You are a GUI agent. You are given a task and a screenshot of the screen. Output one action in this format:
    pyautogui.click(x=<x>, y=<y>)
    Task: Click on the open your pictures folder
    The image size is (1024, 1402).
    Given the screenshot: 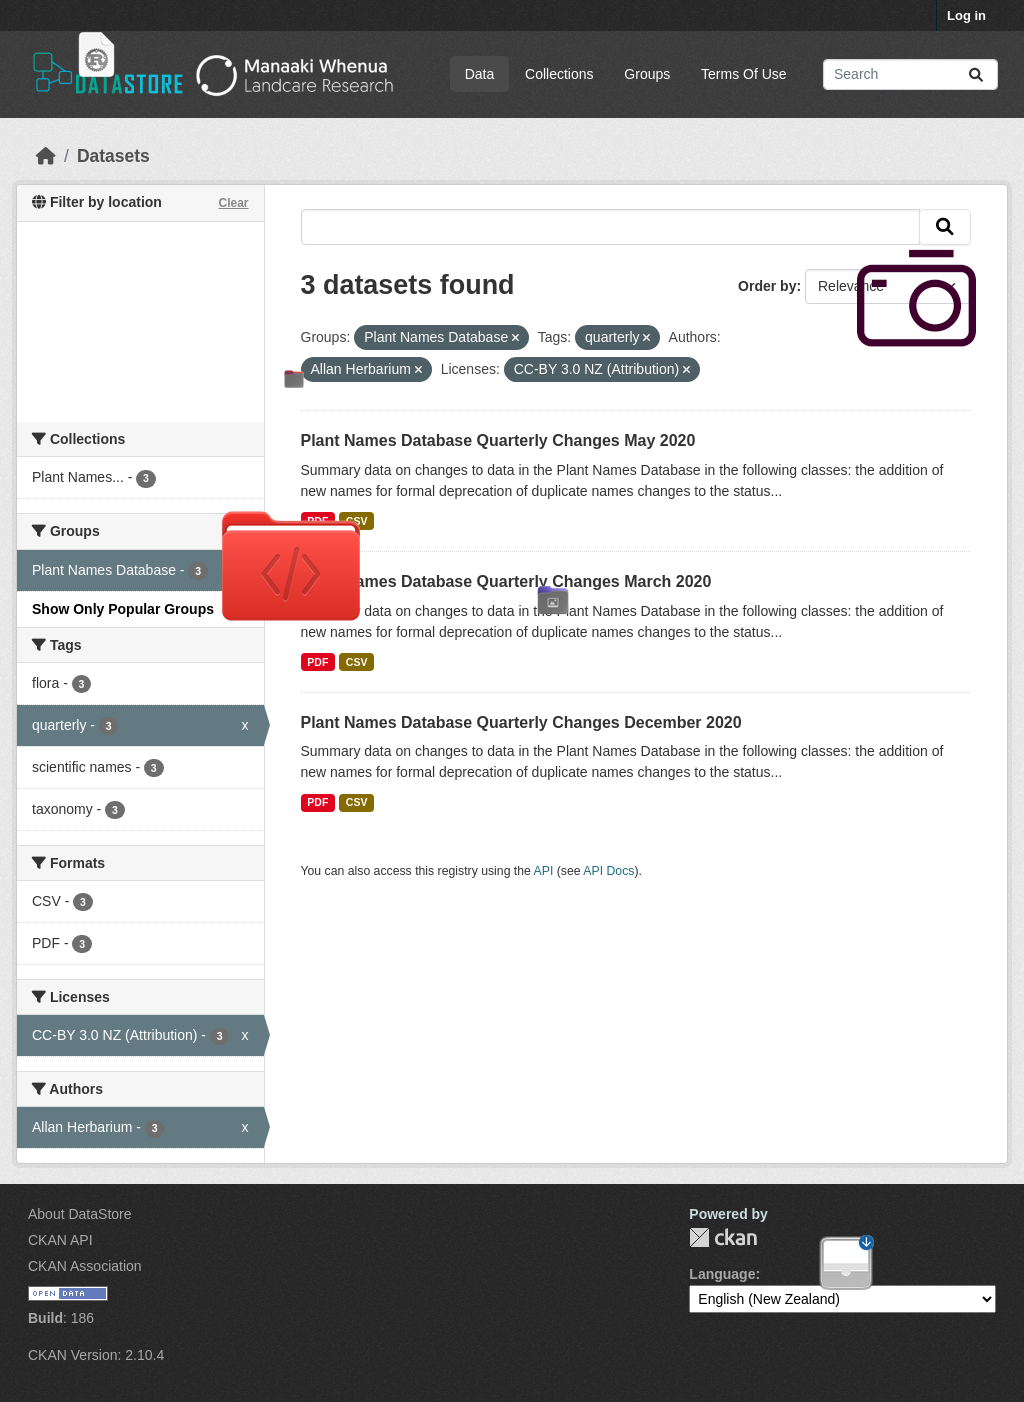 What is the action you would take?
    pyautogui.click(x=553, y=600)
    